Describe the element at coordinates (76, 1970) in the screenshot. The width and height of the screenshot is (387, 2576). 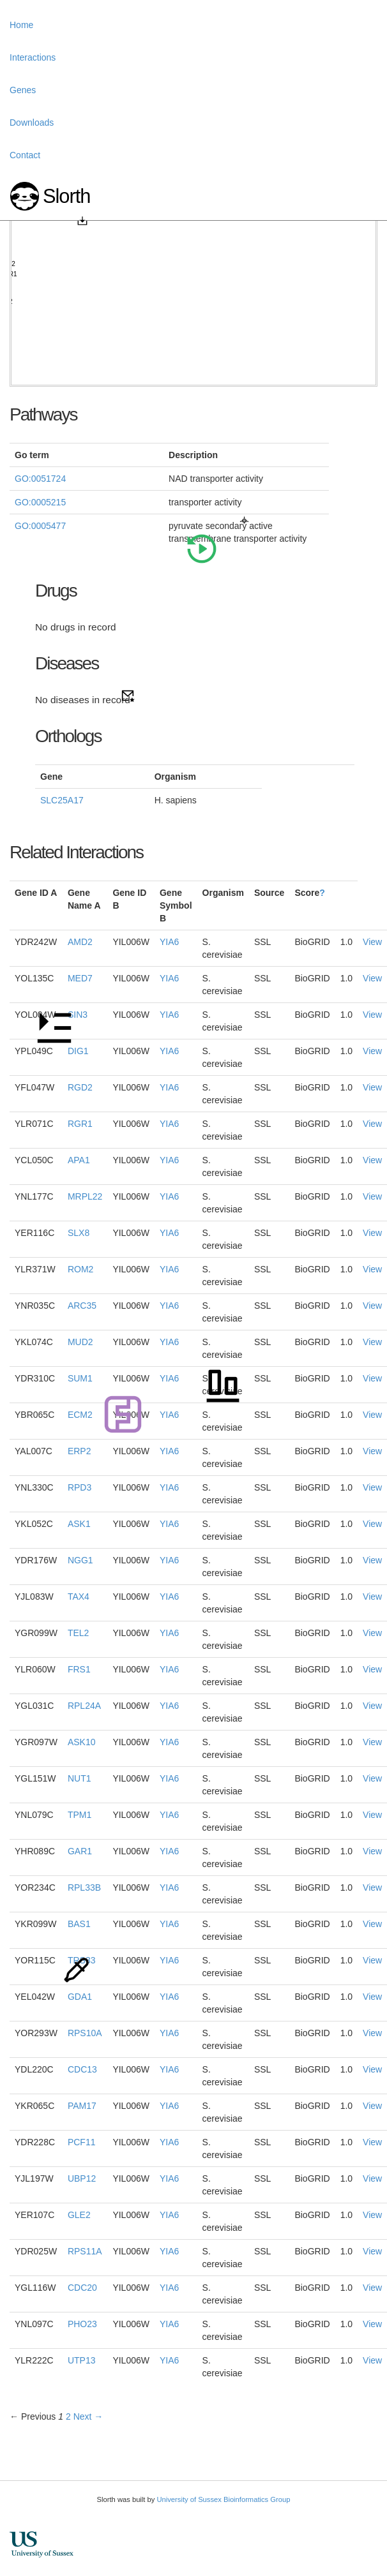
I see `select a color from the screen` at that location.